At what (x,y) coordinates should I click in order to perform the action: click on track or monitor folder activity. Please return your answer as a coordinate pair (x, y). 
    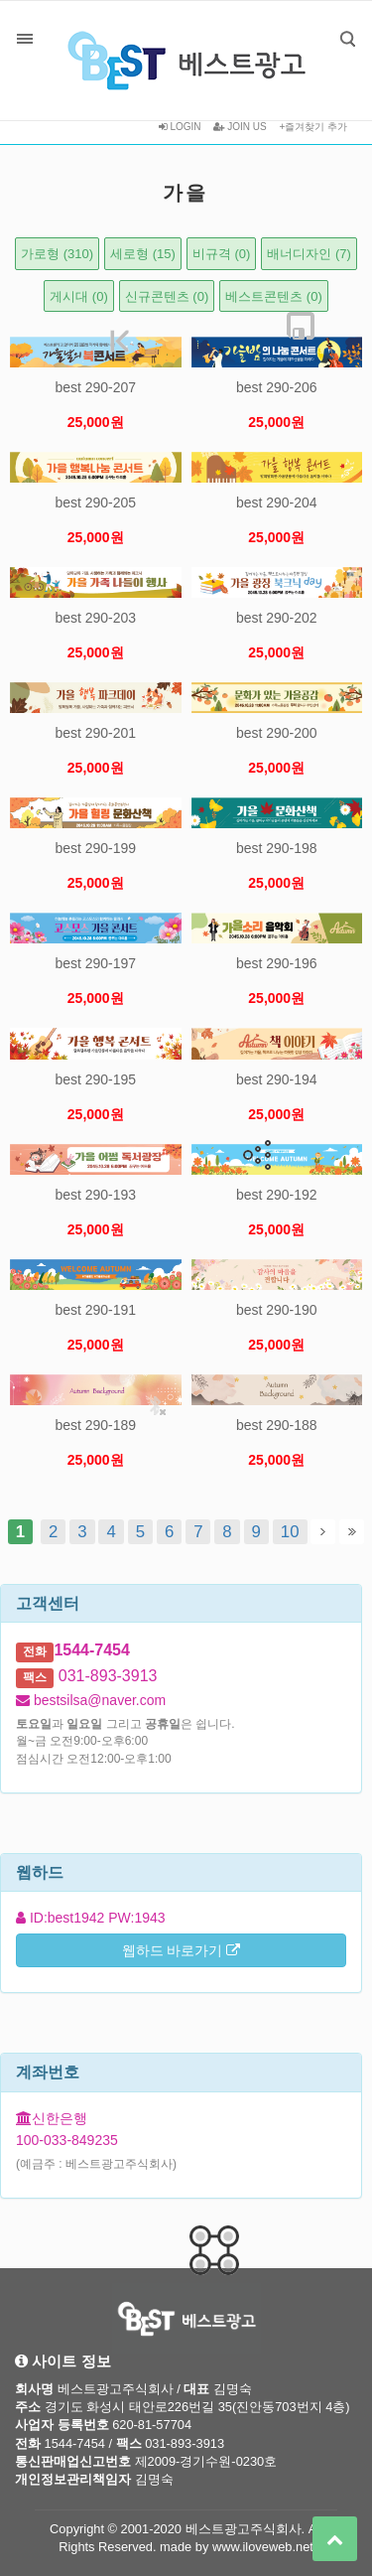
    Looking at the image, I should click on (257, 1156).